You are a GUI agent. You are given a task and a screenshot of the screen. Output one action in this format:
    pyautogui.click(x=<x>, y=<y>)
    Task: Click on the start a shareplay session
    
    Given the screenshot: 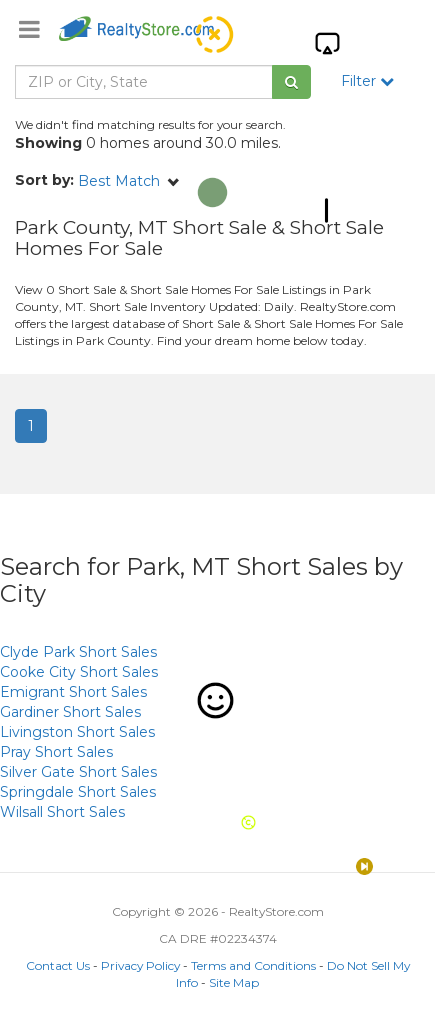 What is the action you would take?
    pyautogui.click(x=327, y=43)
    